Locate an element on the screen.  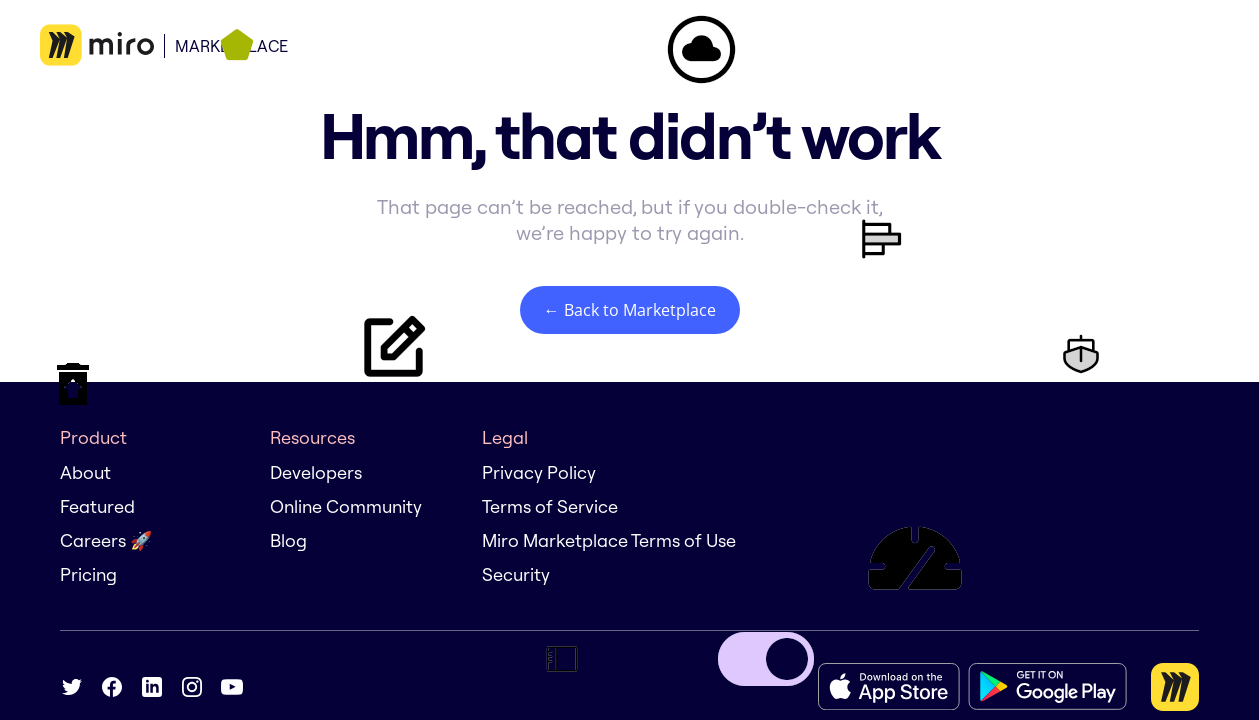
create or edit a note is located at coordinates (393, 347).